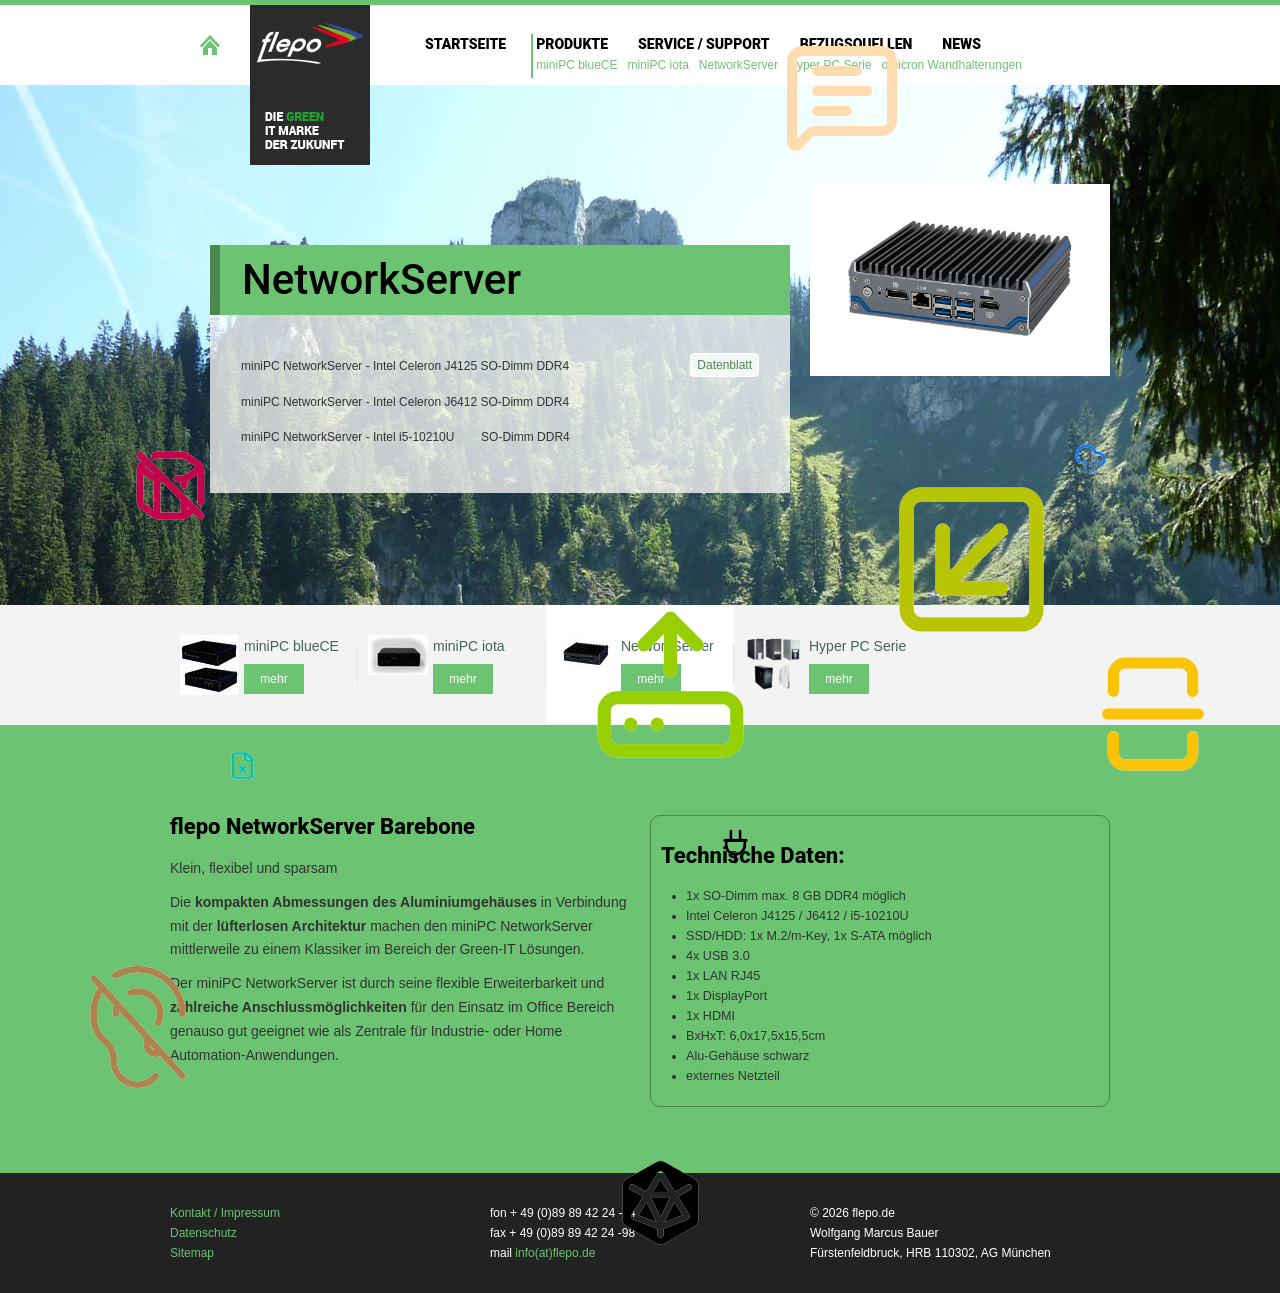 Image resolution: width=1280 pixels, height=1293 pixels. Describe the element at coordinates (138, 1027) in the screenshot. I see `mute or disable audio/sound` at that location.